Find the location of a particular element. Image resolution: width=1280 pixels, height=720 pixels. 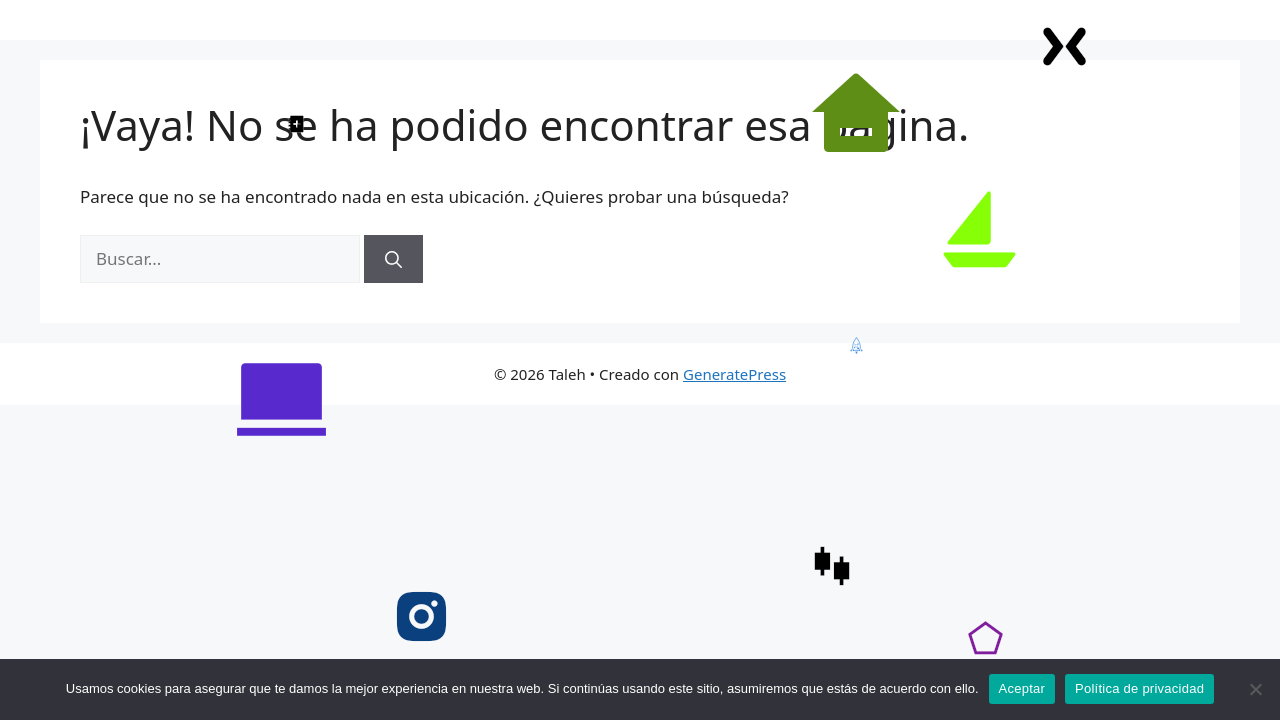

select pentagon shape tool is located at coordinates (985, 639).